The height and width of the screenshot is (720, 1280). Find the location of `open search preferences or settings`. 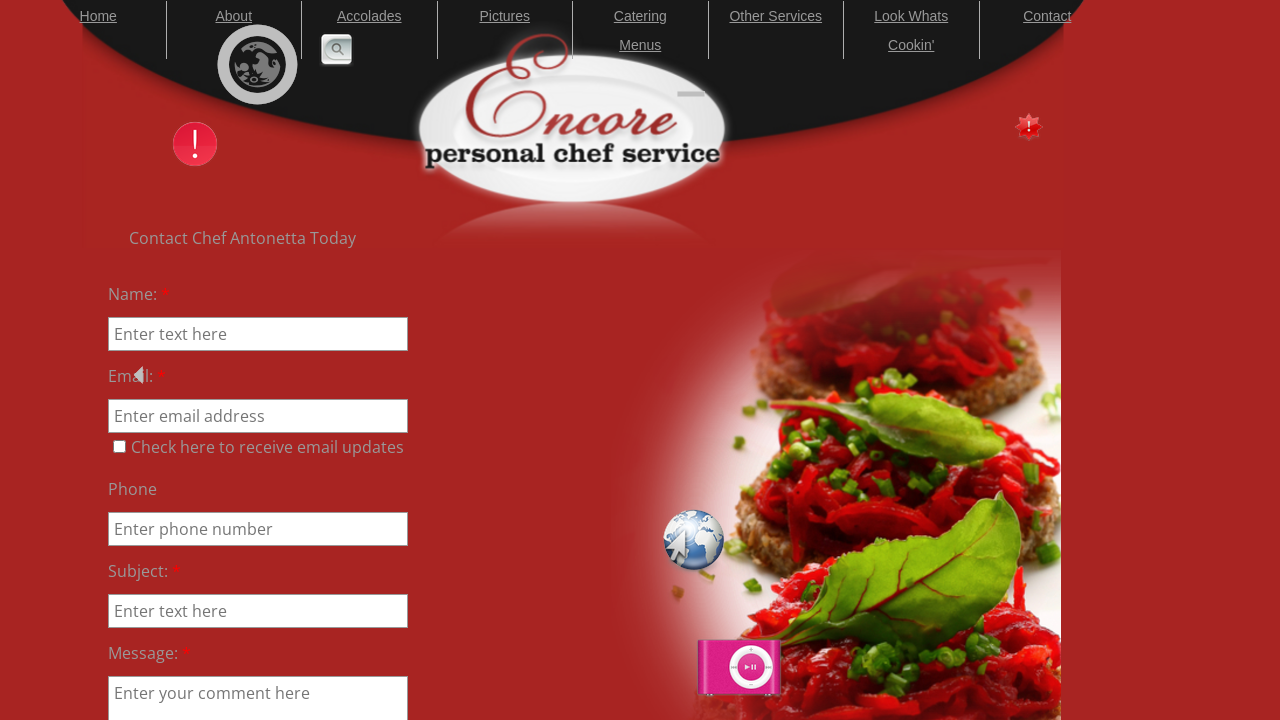

open search preferences or settings is located at coordinates (336, 49).